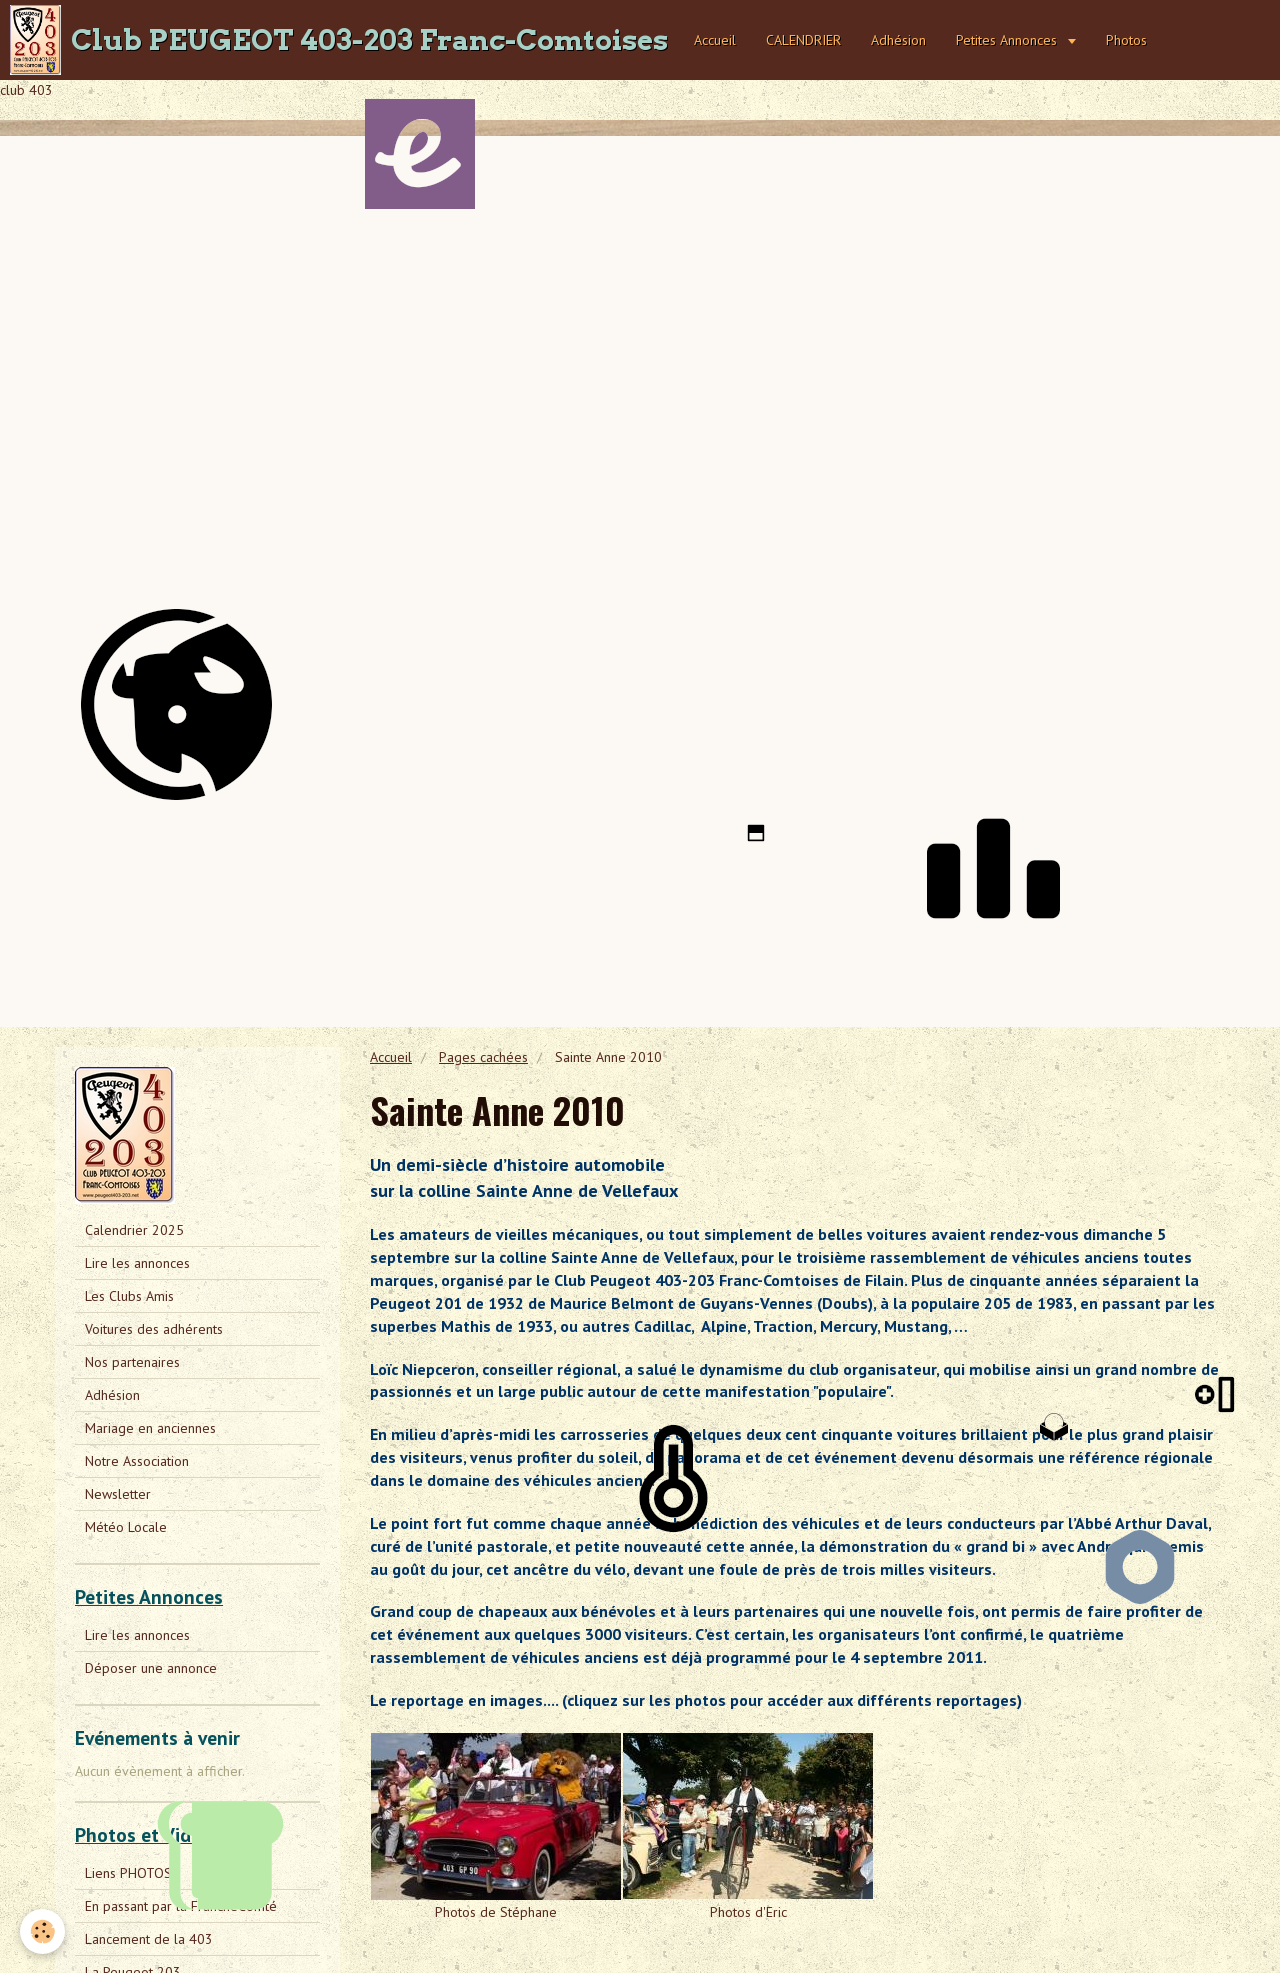 The width and height of the screenshot is (1280, 1973). Describe the element at coordinates (1140, 1567) in the screenshot. I see `open medusa commerce dashboard` at that location.